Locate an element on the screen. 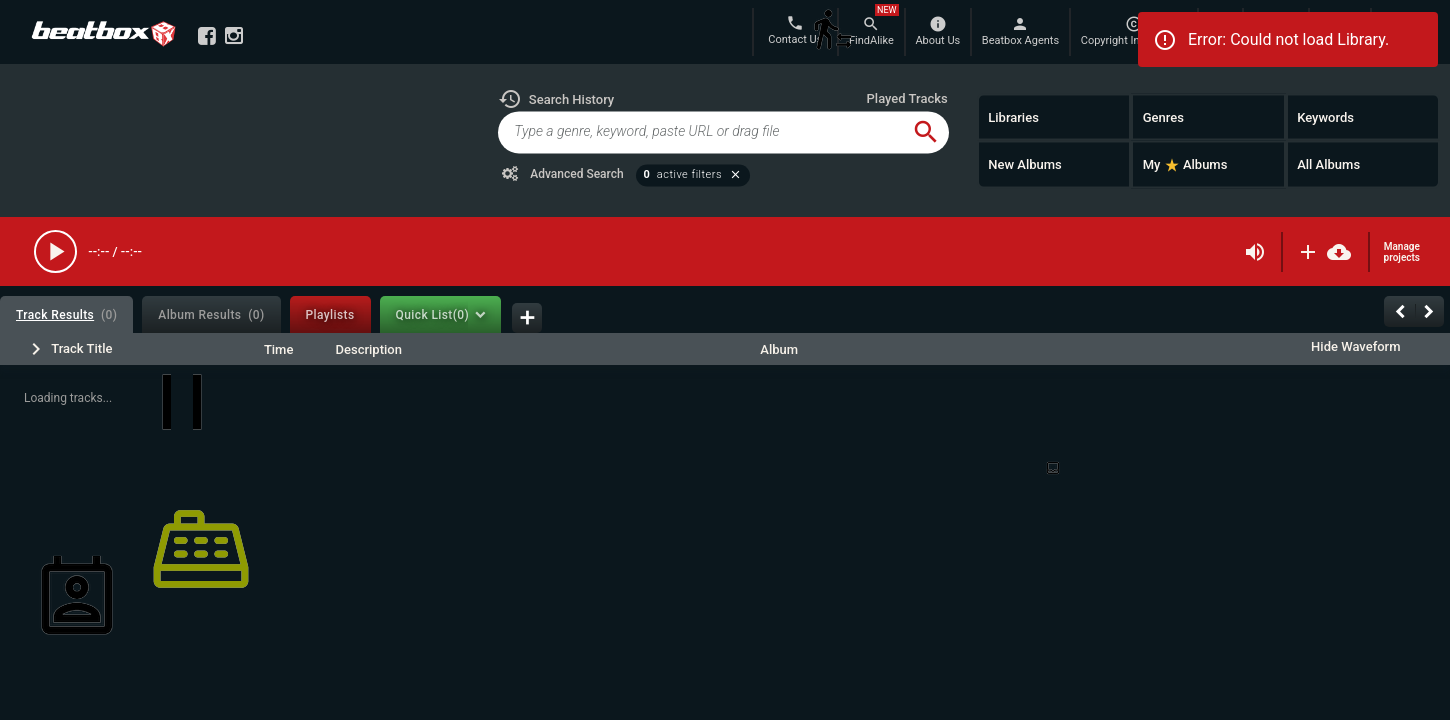 Image resolution: width=1450 pixels, height=720 pixels. access your inbox is located at coordinates (1053, 468).